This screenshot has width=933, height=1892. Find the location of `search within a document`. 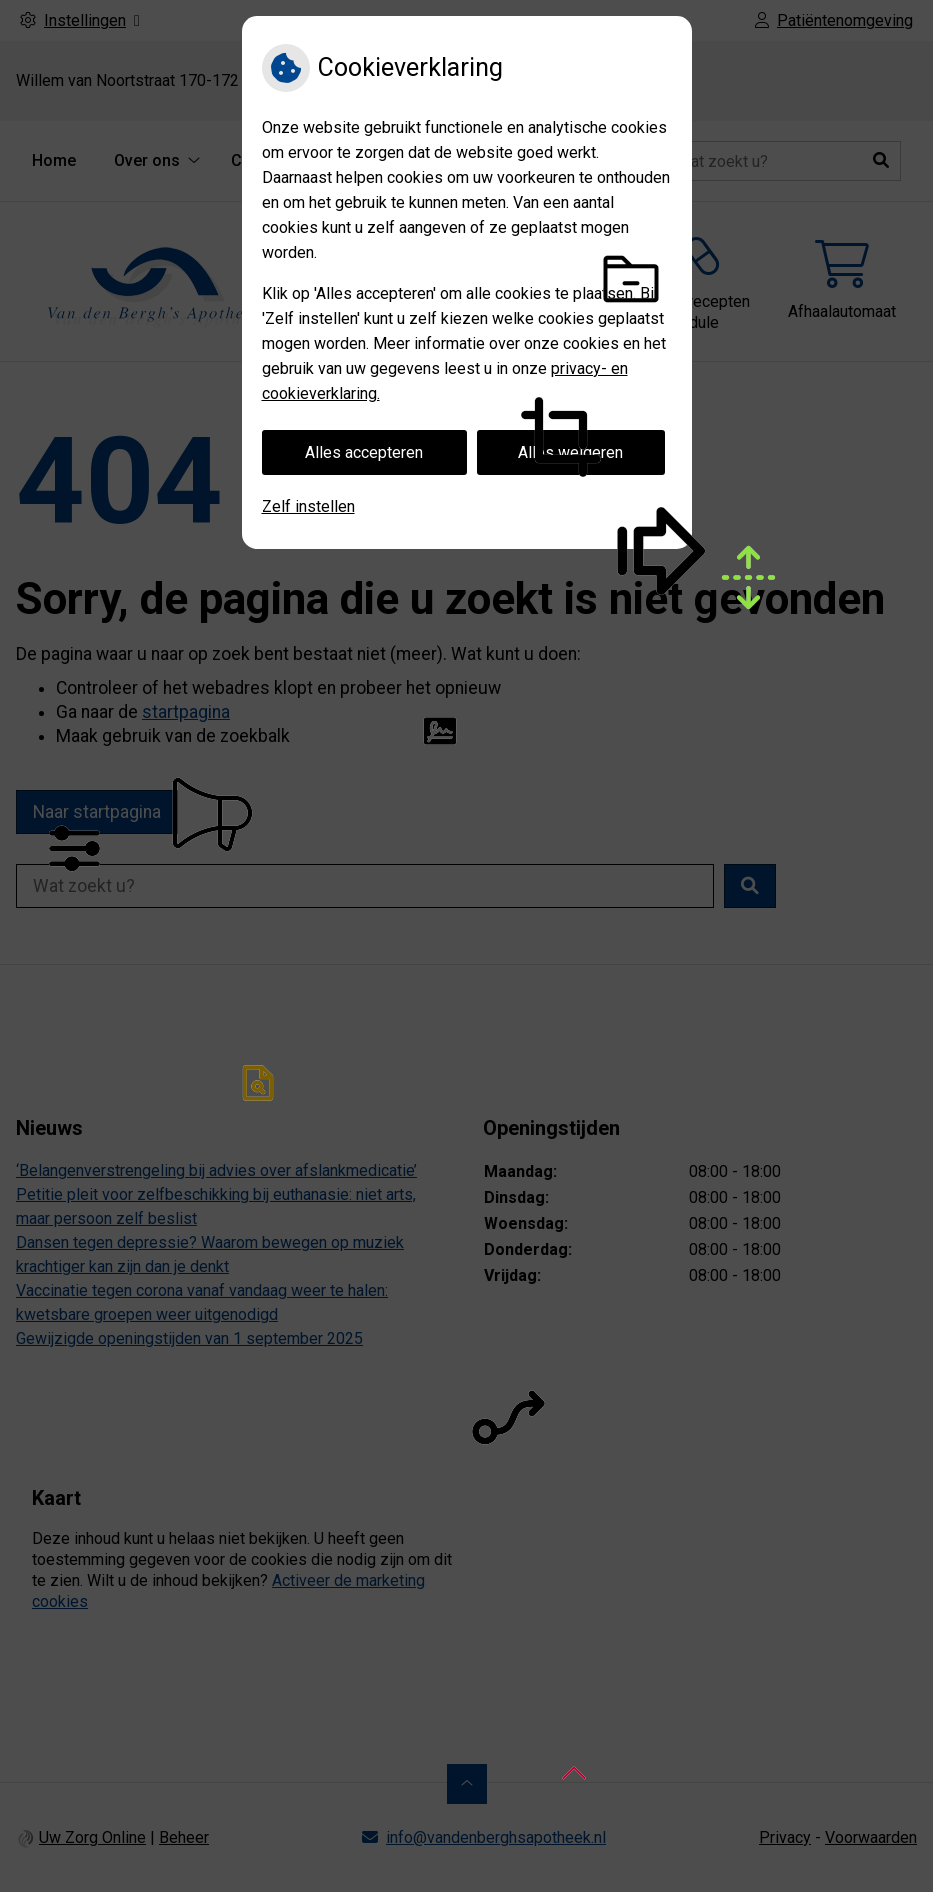

search within a document is located at coordinates (258, 1083).